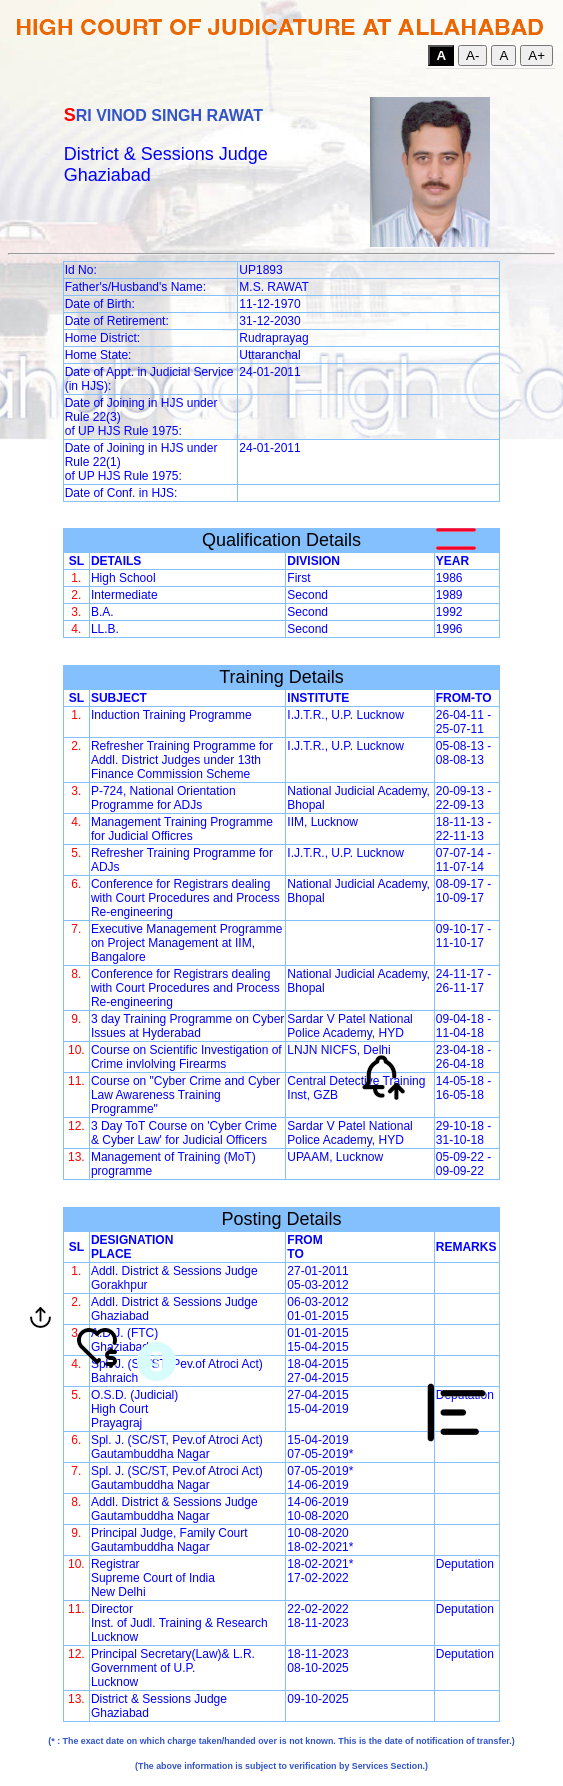 This screenshot has height=1786, width=563. I want to click on donate to a cause or charity, so click(97, 1346).